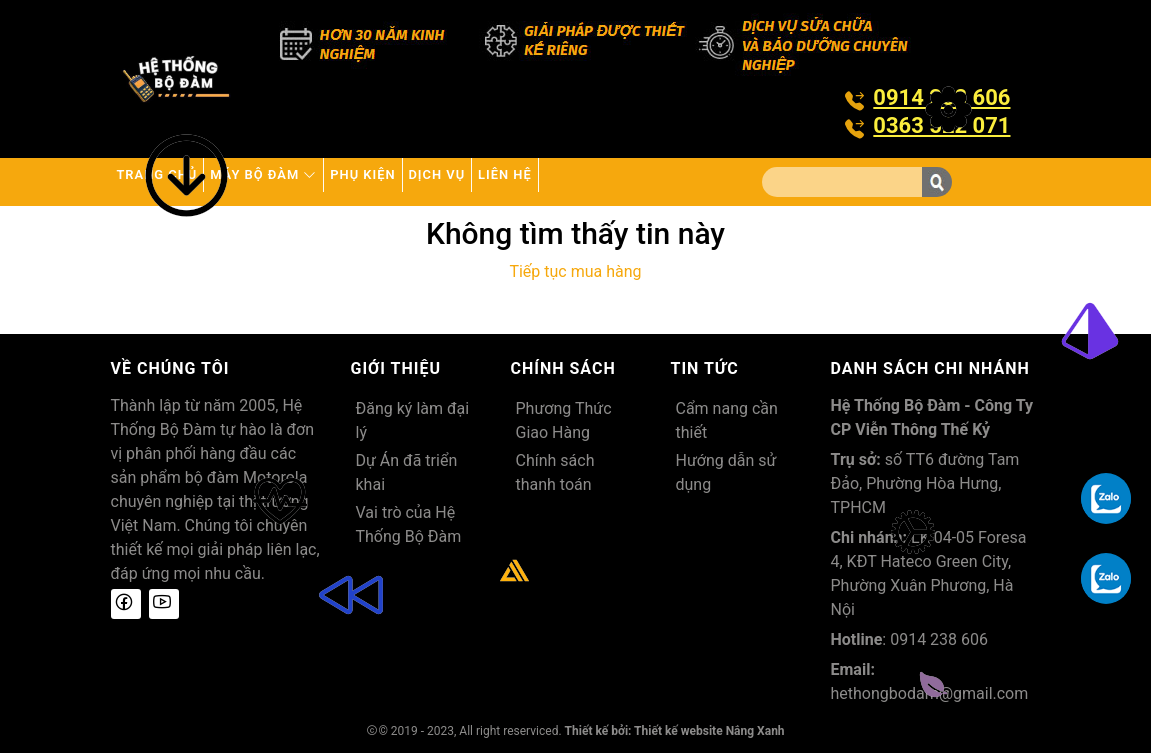 The height and width of the screenshot is (753, 1151). I want to click on access garden or plant care features, so click(948, 109).